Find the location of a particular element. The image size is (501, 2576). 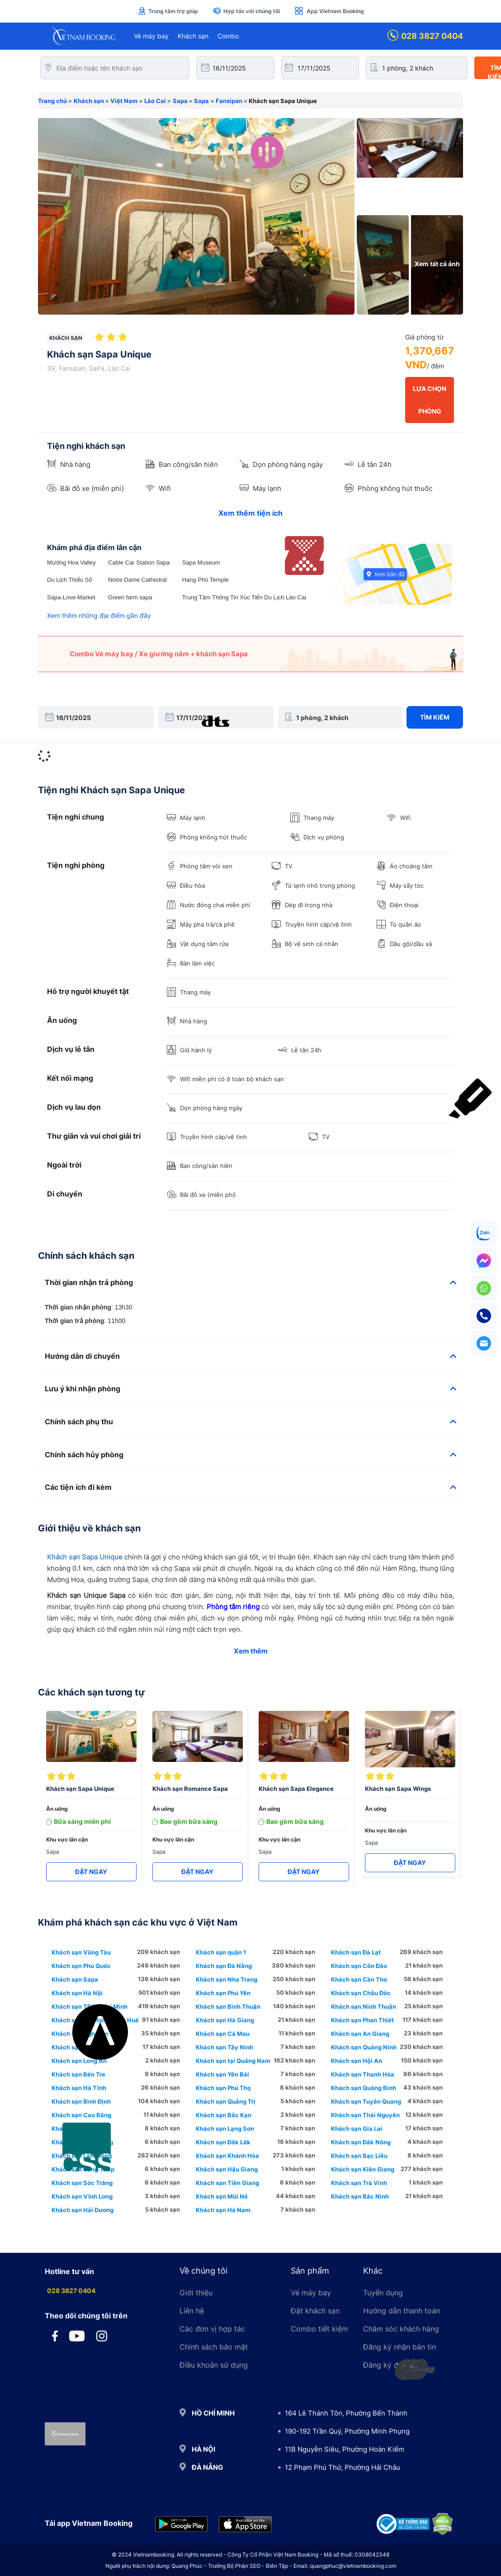

visit CSS Wizardry website or resources is located at coordinates (86, 2147).